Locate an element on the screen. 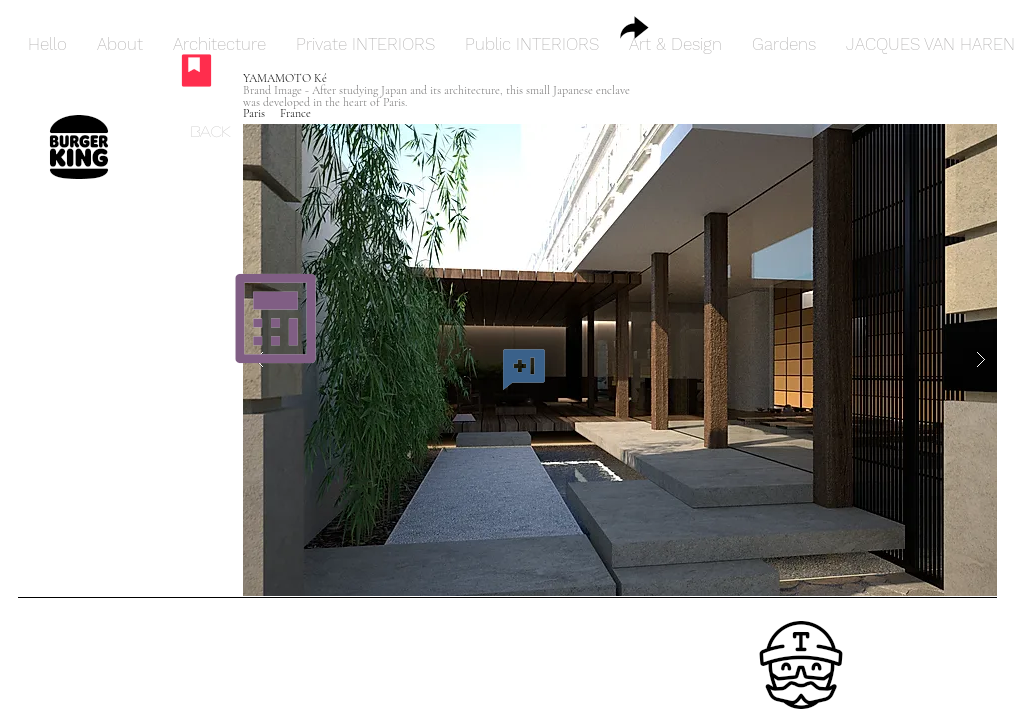 Image resolution: width=1015 pixels, height=720 pixels. add a follow-up message to a conversation is located at coordinates (524, 368).